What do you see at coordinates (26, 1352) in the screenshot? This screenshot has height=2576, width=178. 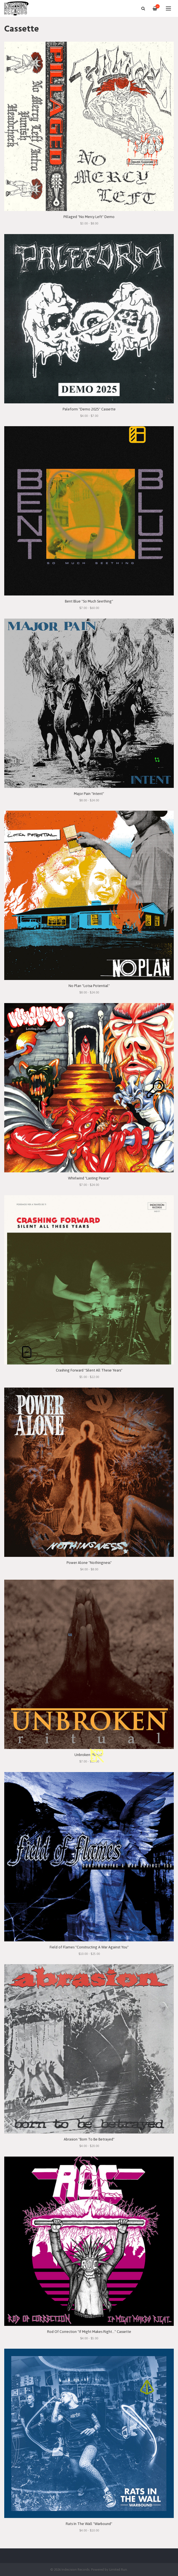 I see `indicates a file has been removed or deleted` at bounding box center [26, 1352].